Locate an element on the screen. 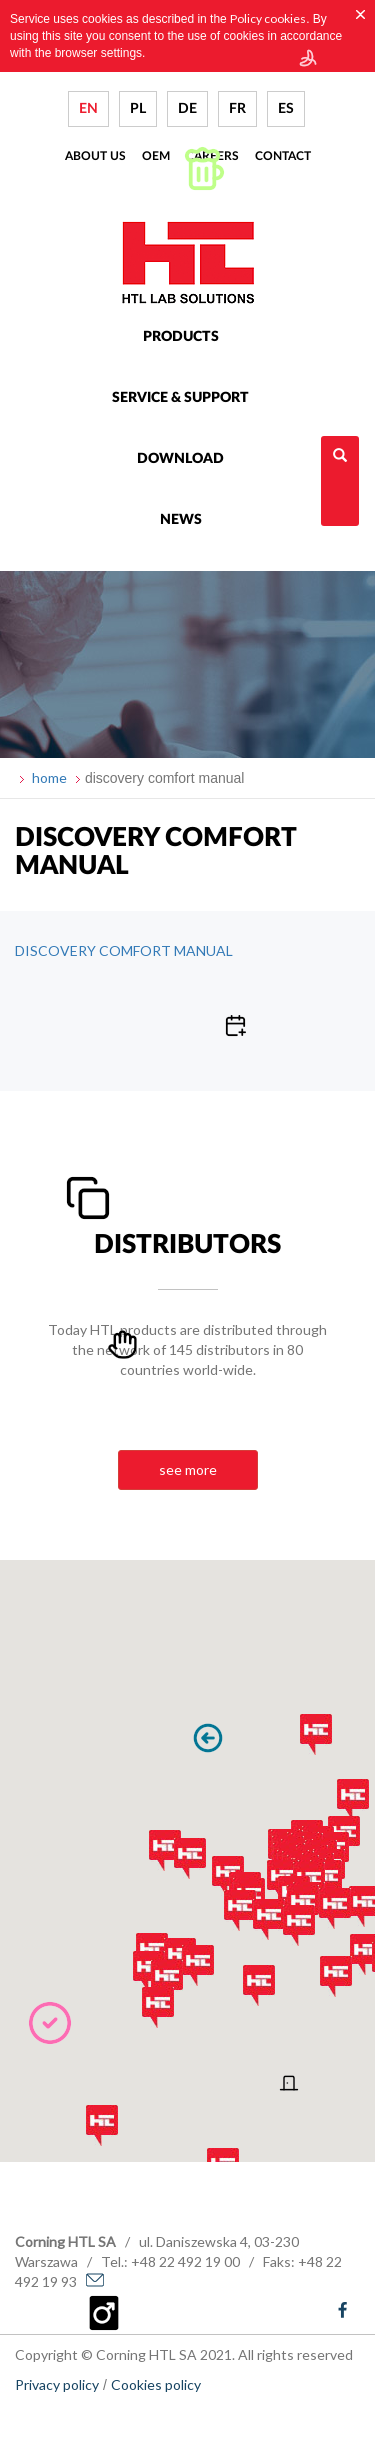  indicates male gender selection is located at coordinates (104, 2313).